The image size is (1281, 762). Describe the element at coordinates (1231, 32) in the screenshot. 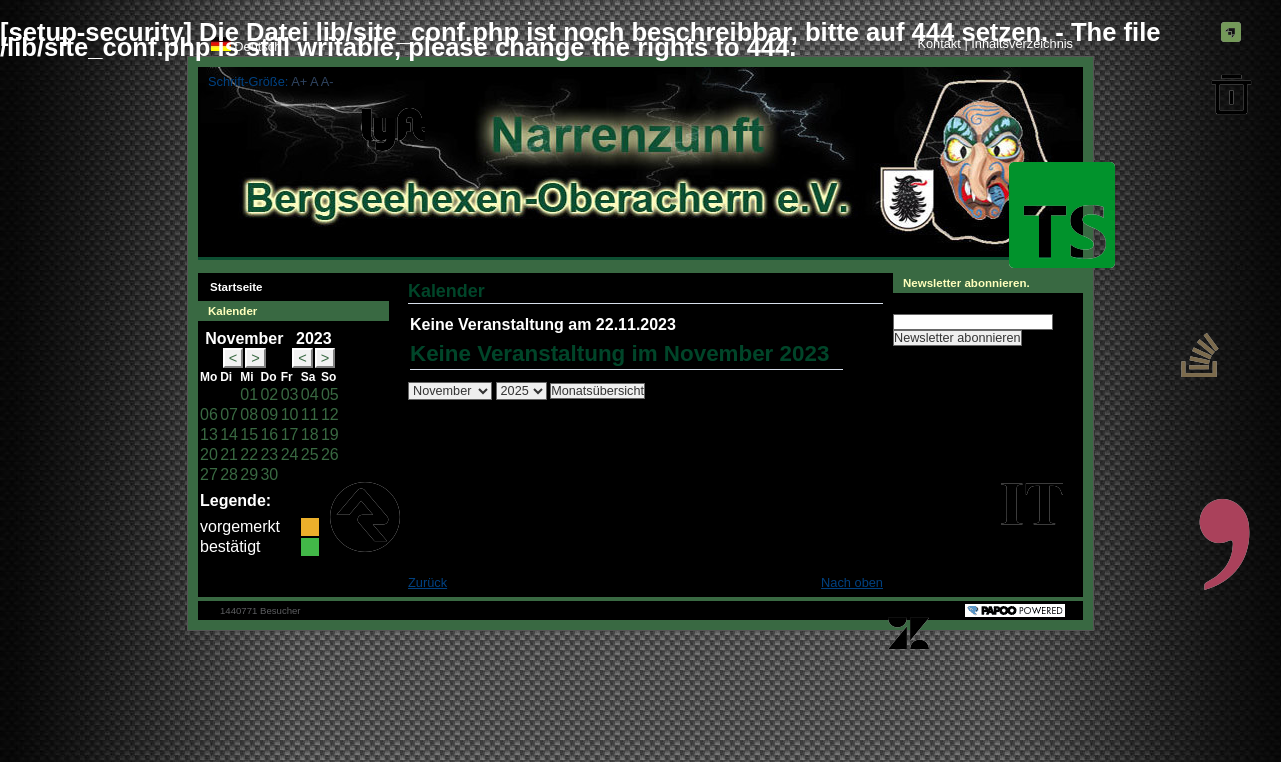

I see `open strapi CMS dashboard` at that location.